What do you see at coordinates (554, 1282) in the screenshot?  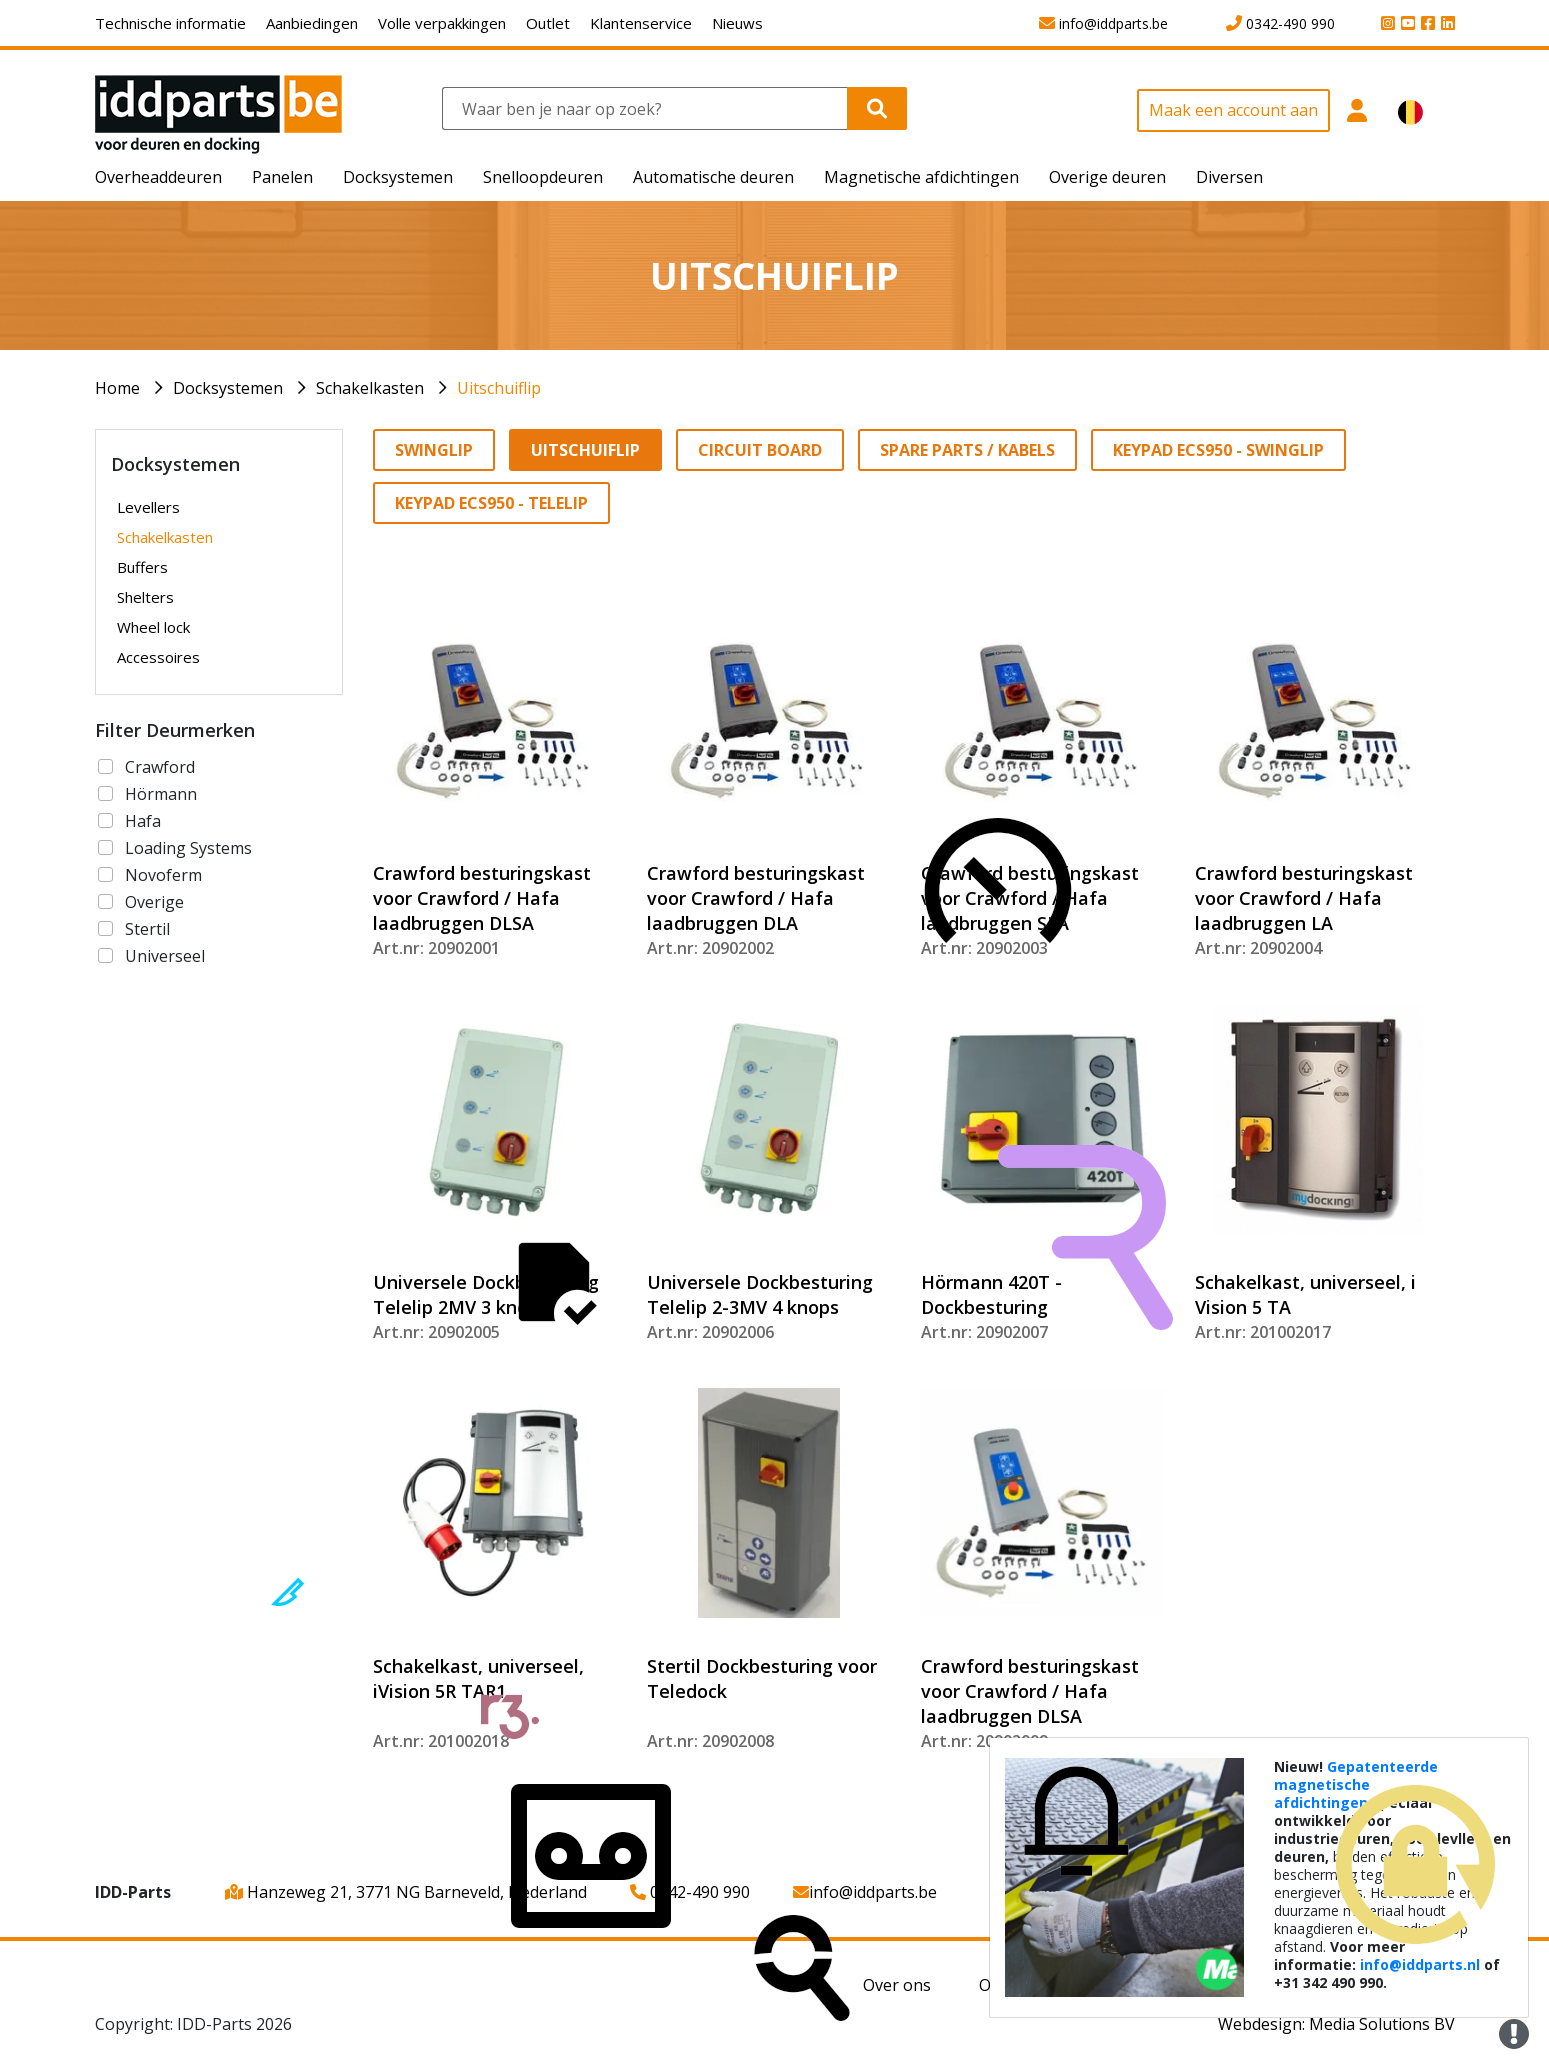 I see `file successfully uploaded or verified` at bounding box center [554, 1282].